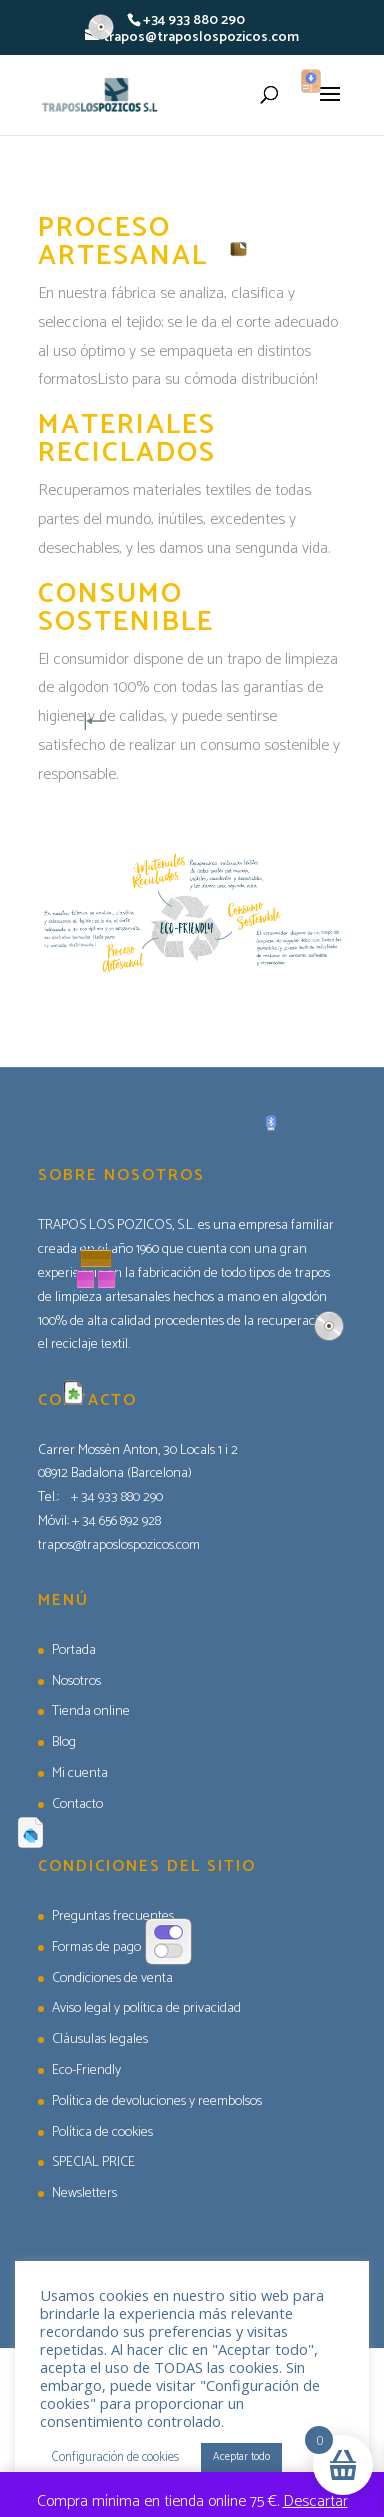  I want to click on open gnome tweaks settings, so click(168, 1941).